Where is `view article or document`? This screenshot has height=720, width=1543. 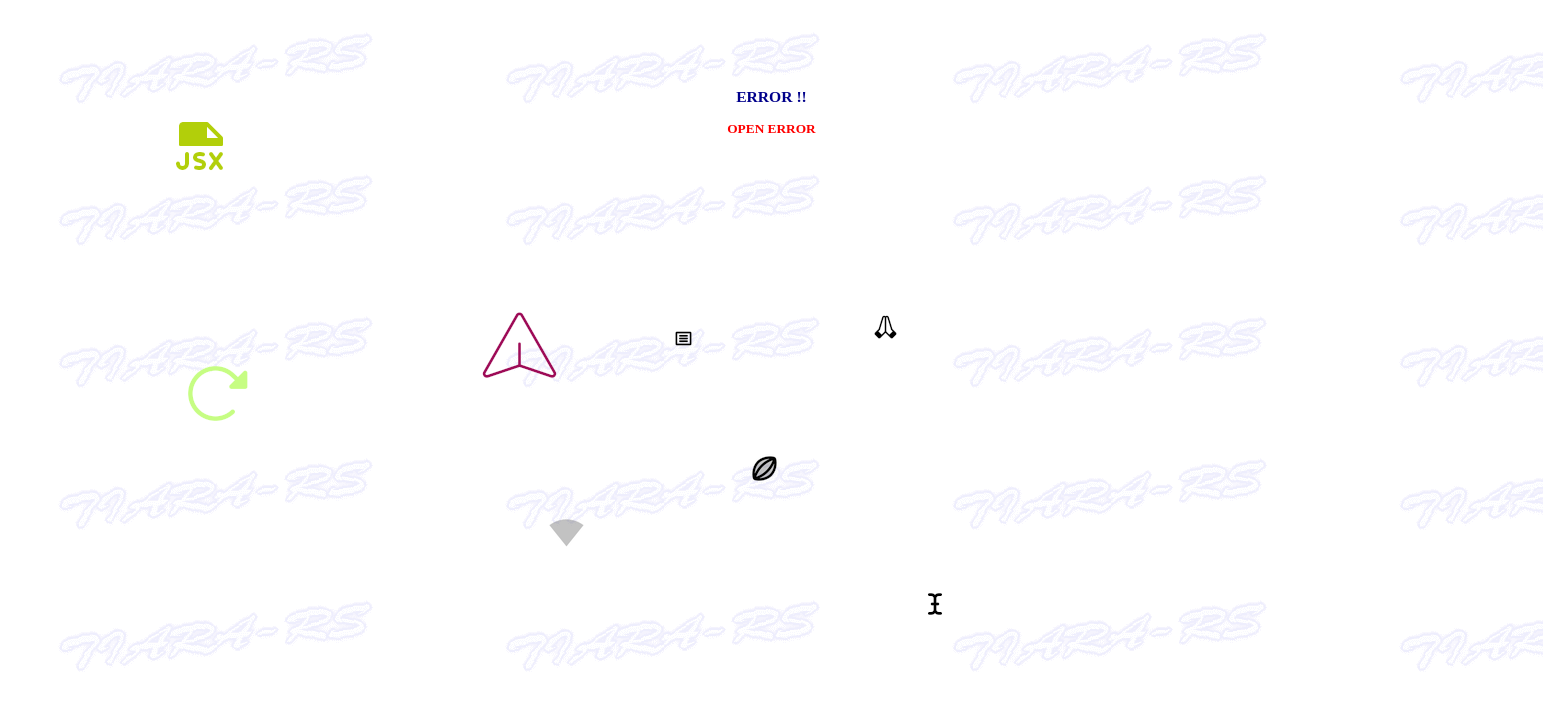 view article or document is located at coordinates (683, 338).